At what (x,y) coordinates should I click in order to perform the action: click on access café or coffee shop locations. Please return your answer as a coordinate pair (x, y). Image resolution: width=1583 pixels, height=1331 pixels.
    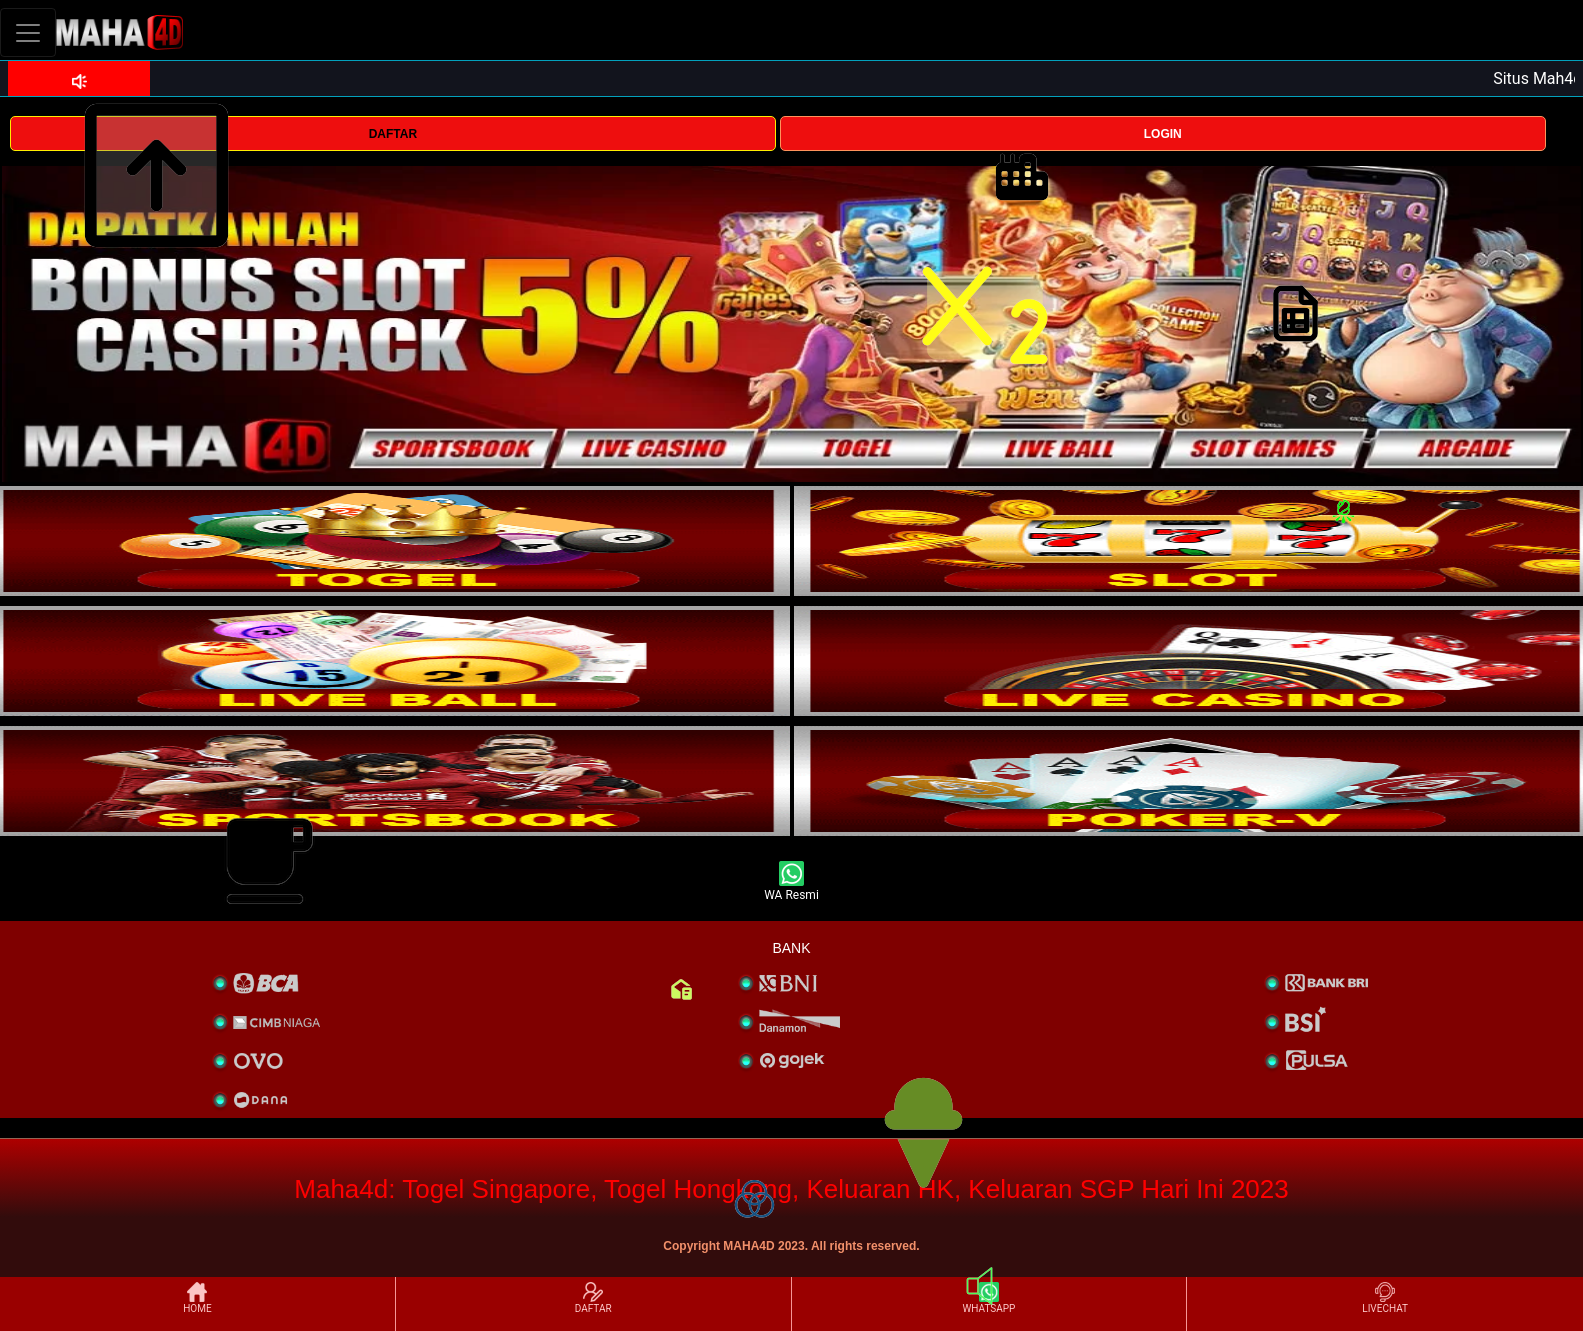
    Looking at the image, I should click on (265, 861).